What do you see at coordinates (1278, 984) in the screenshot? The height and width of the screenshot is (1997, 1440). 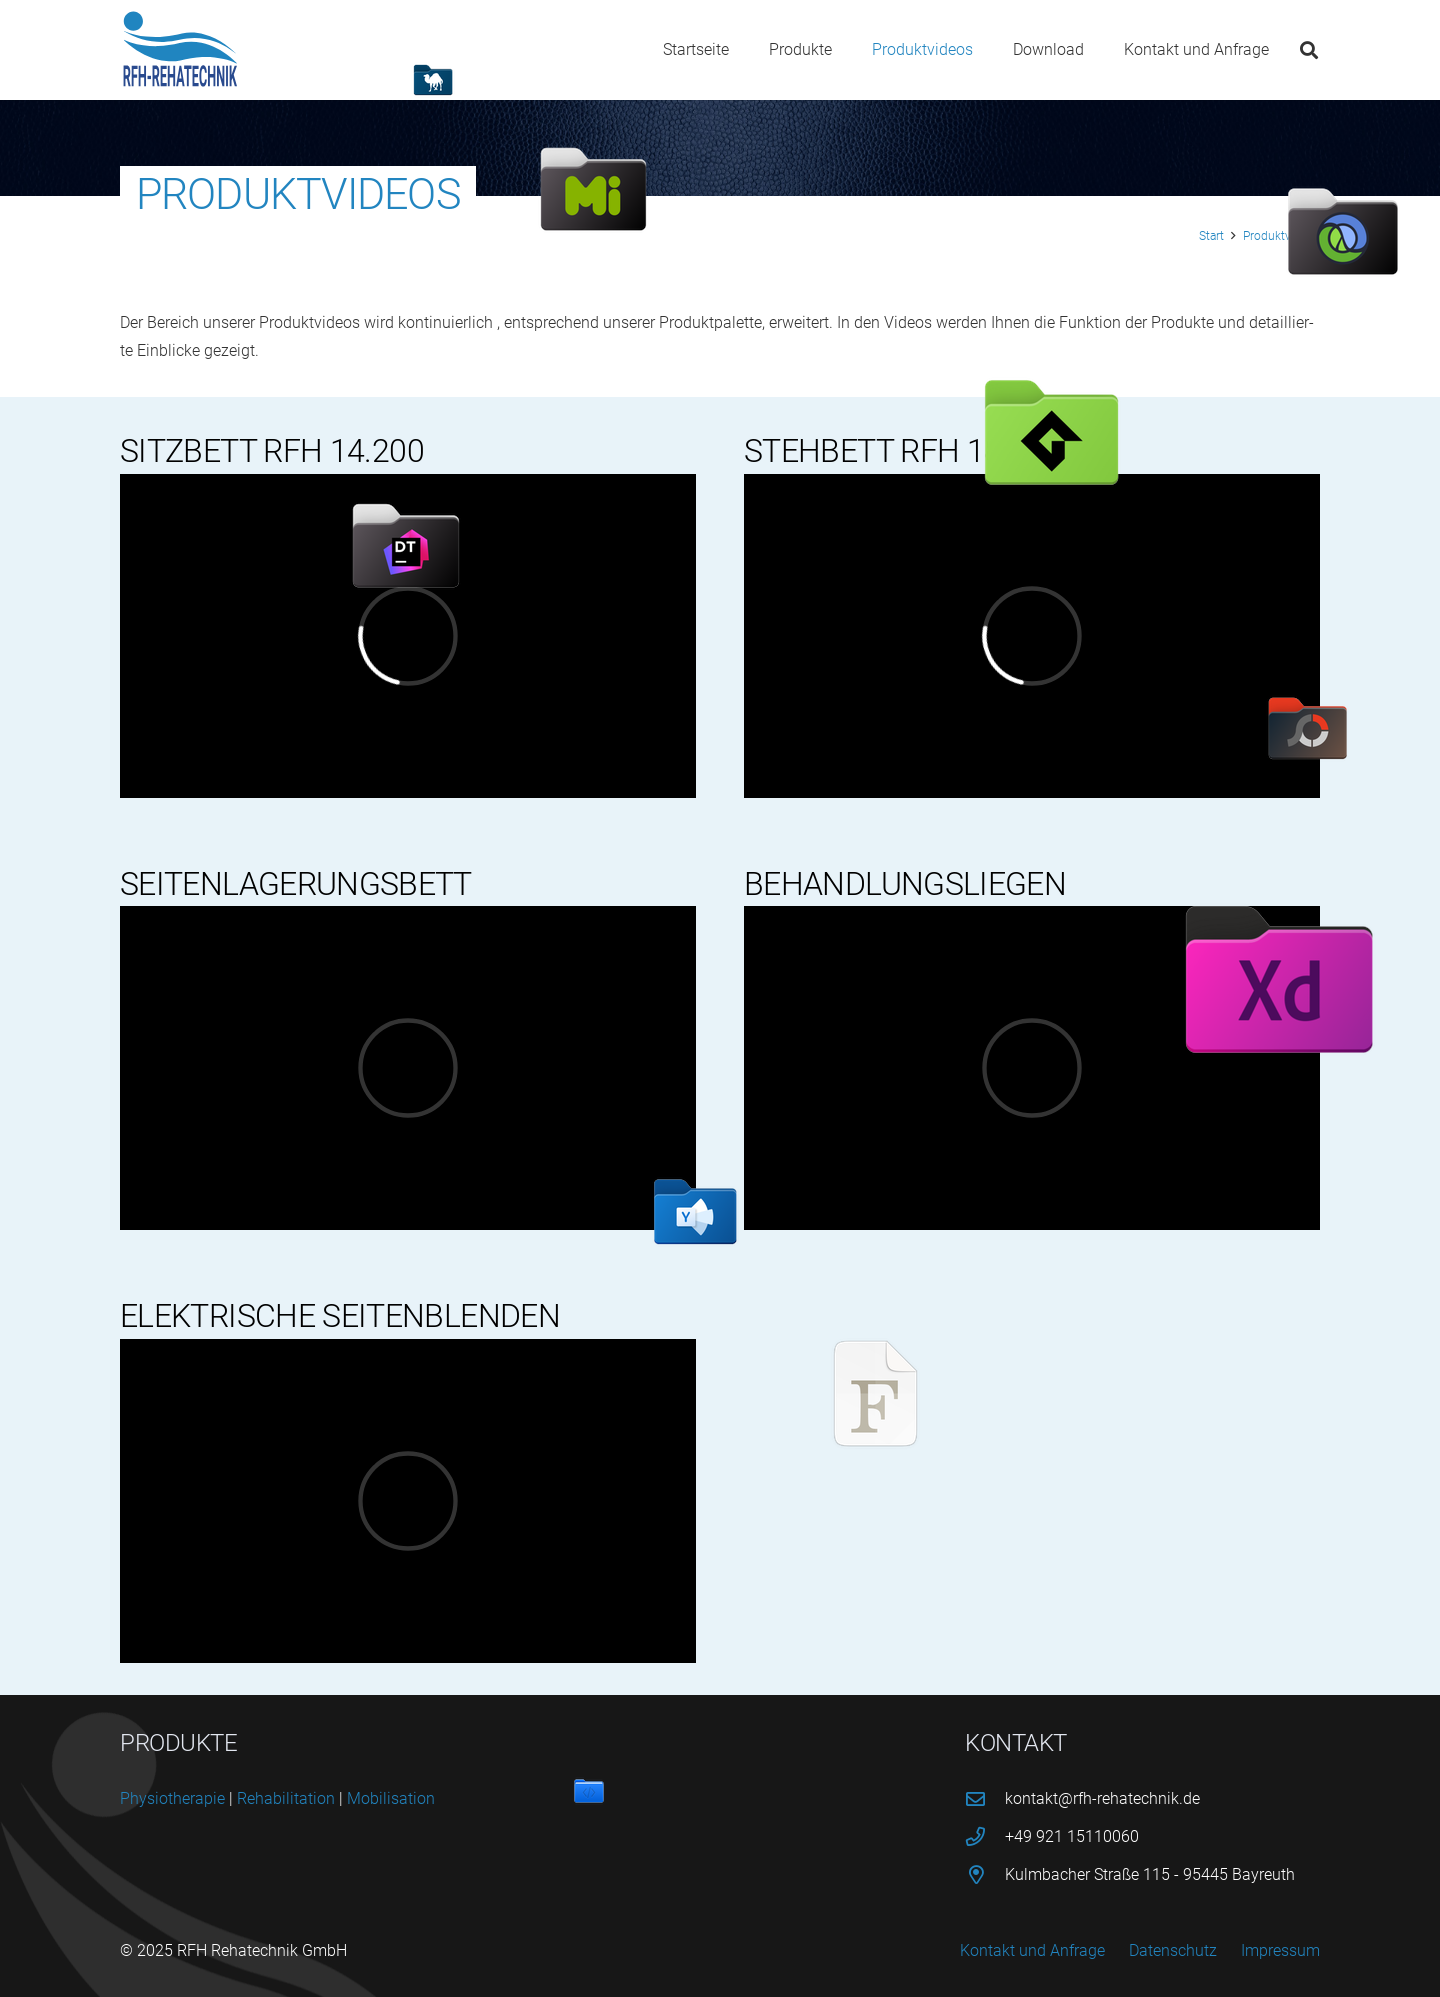 I see `open folder containing Adobe XD project files` at bounding box center [1278, 984].